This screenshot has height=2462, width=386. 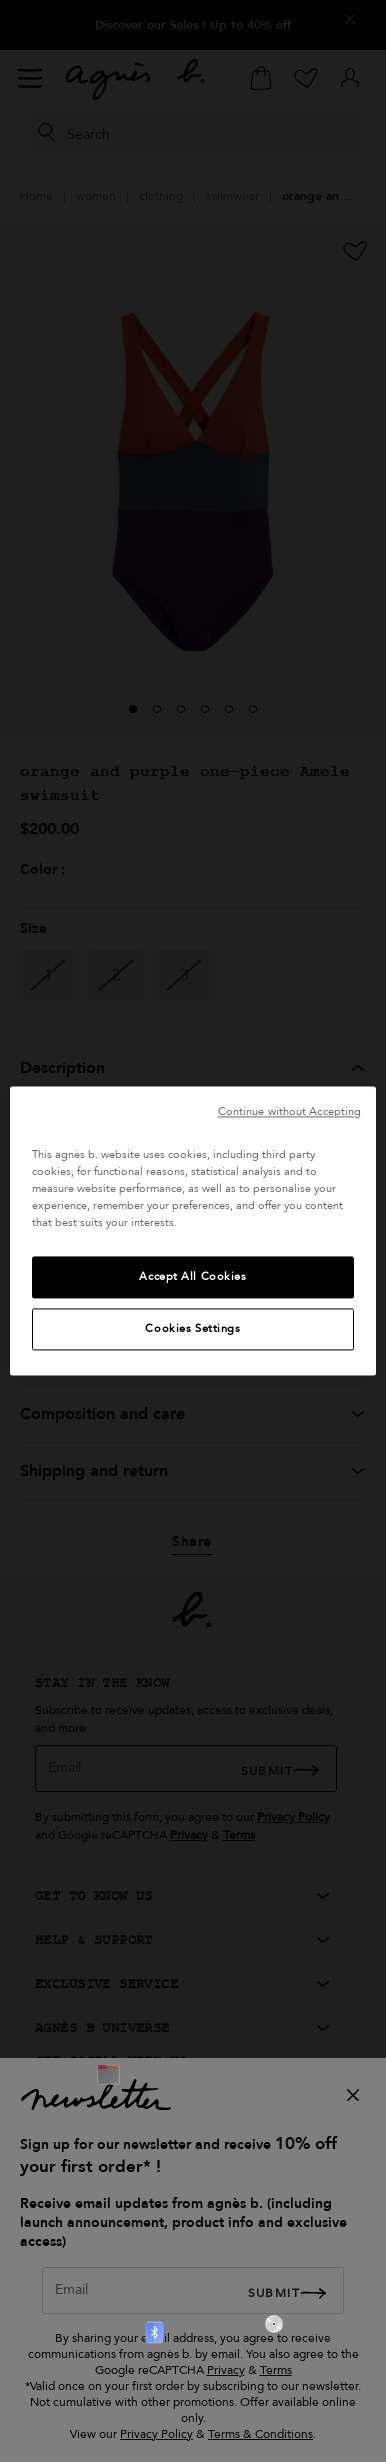 I want to click on indicates bluetooth is currently active and connected, so click(x=154, y=2332).